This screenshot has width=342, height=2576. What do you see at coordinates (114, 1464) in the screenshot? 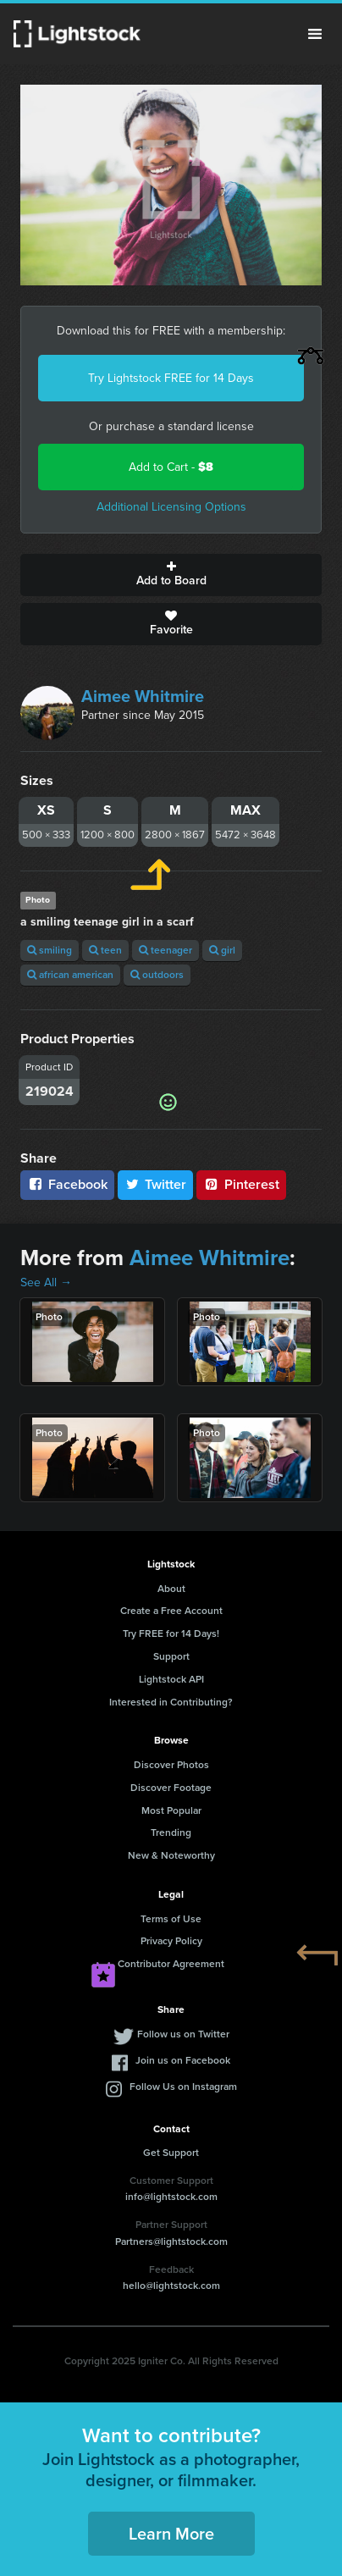
I see `indicates medium cellular signal strength` at bounding box center [114, 1464].